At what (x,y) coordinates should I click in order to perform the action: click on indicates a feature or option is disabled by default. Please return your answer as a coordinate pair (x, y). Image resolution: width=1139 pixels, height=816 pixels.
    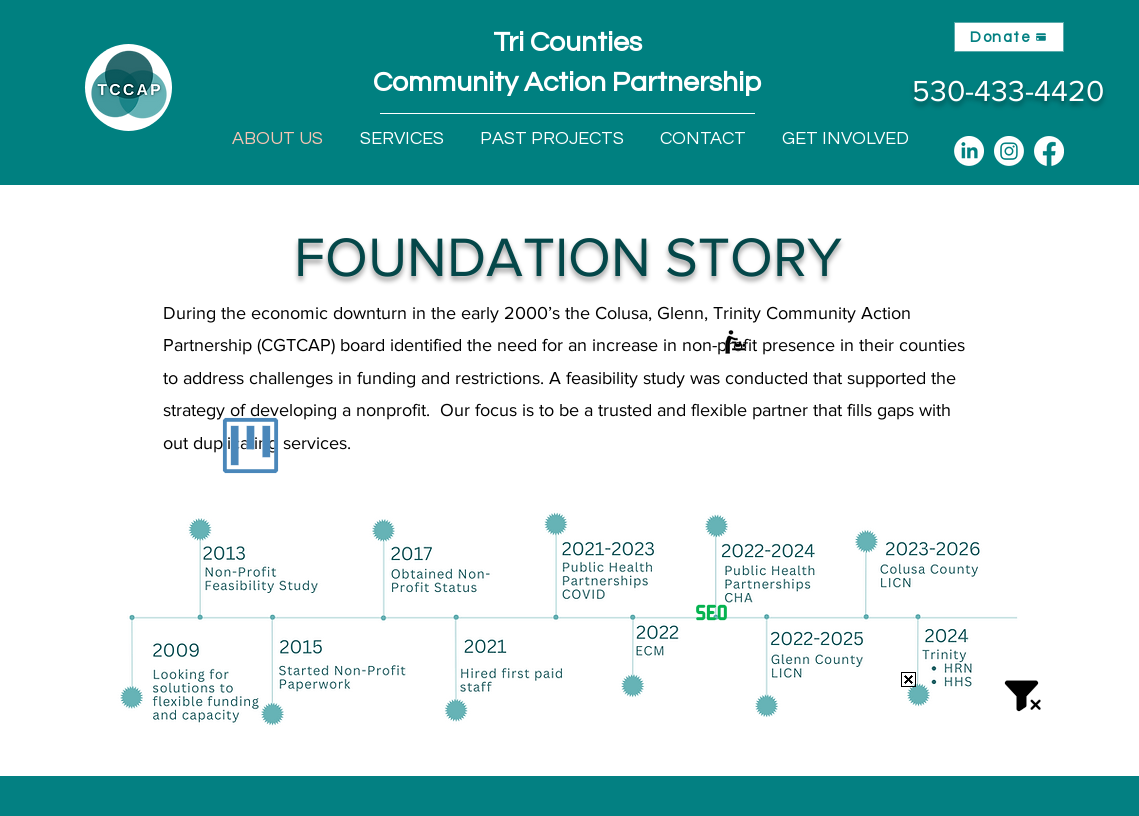
    Looking at the image, I should click on (908, 679).